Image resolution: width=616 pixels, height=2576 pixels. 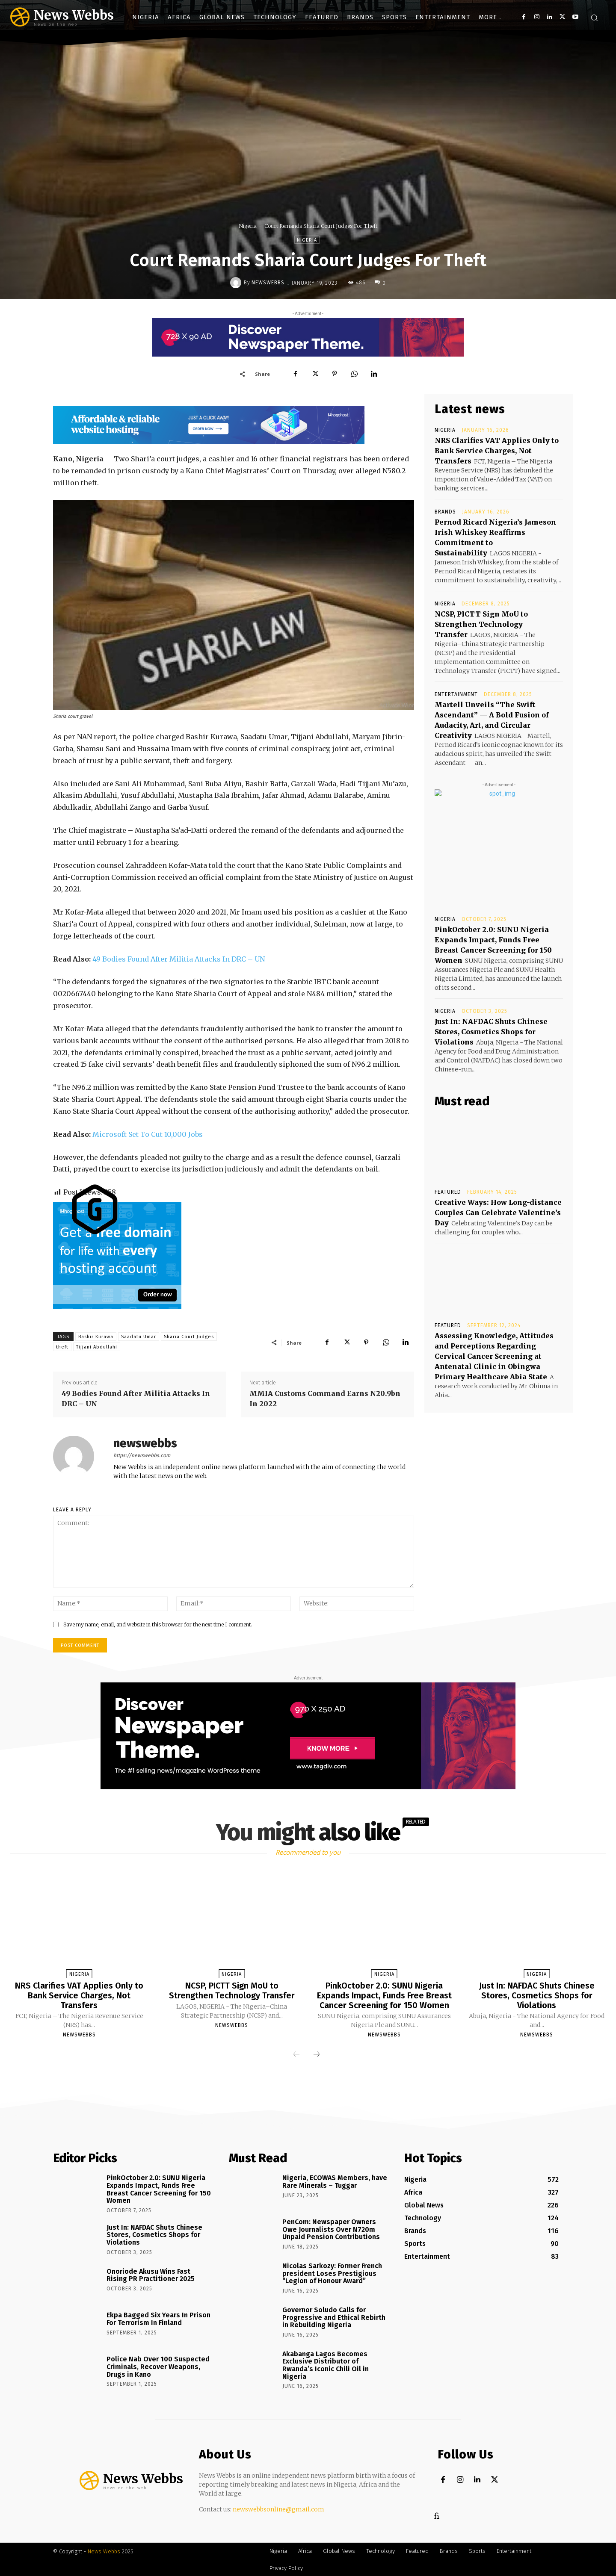 I want to click on apply ligature formatting to selected text, so click(x=437, y=2516).